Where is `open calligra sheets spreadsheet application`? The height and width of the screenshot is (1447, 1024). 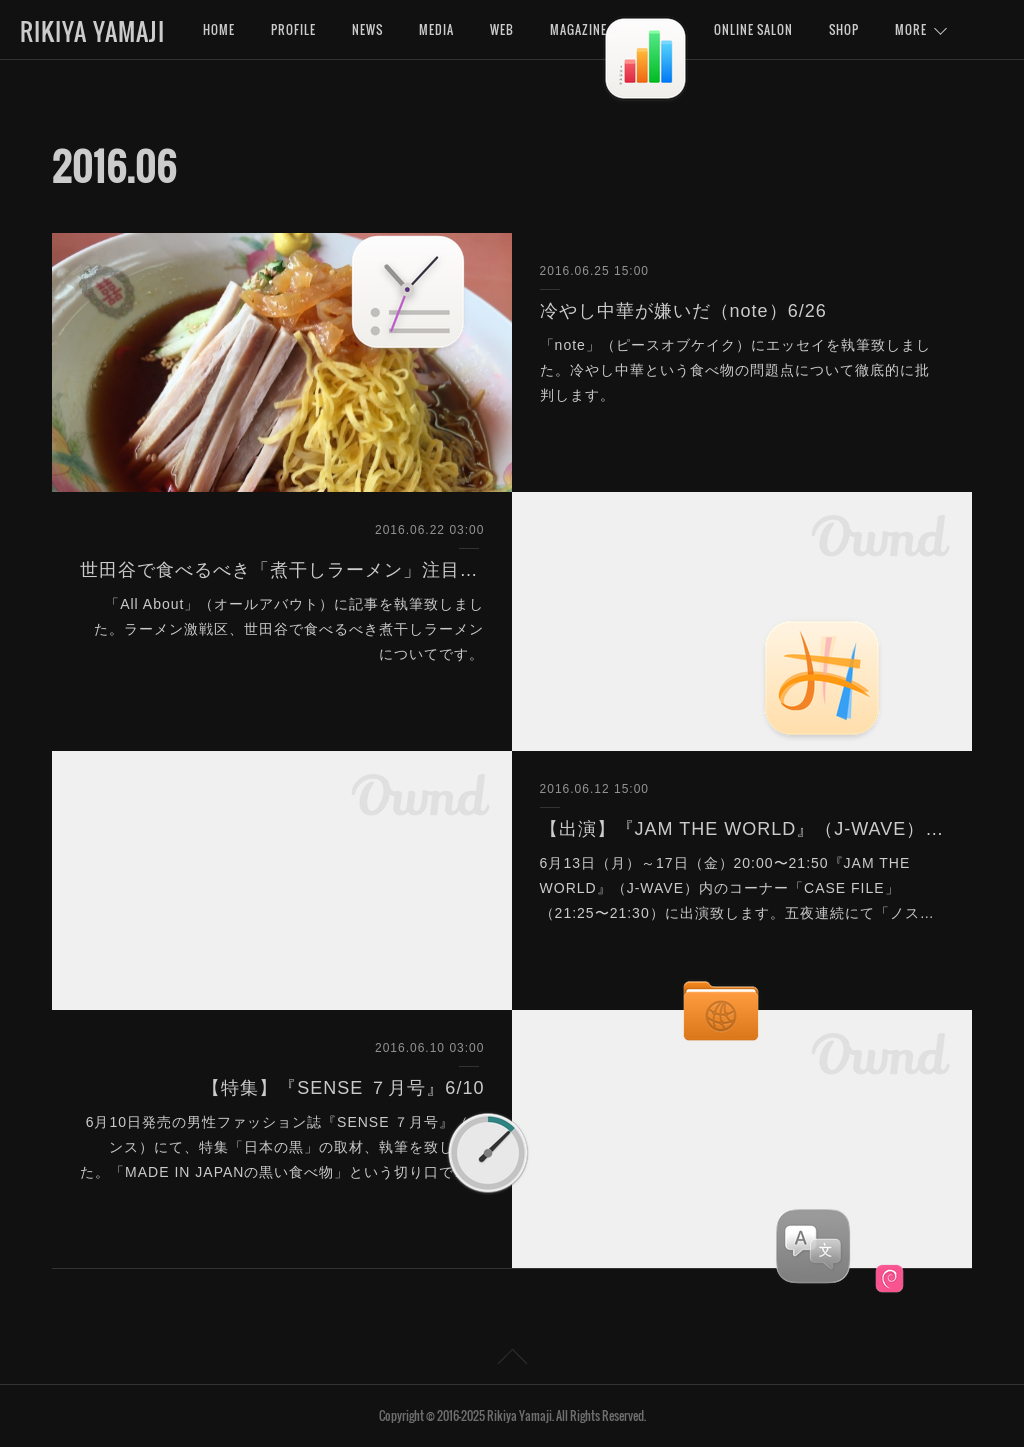
open calligra sheets spreadsheet application is located at coordinates (645, 58).